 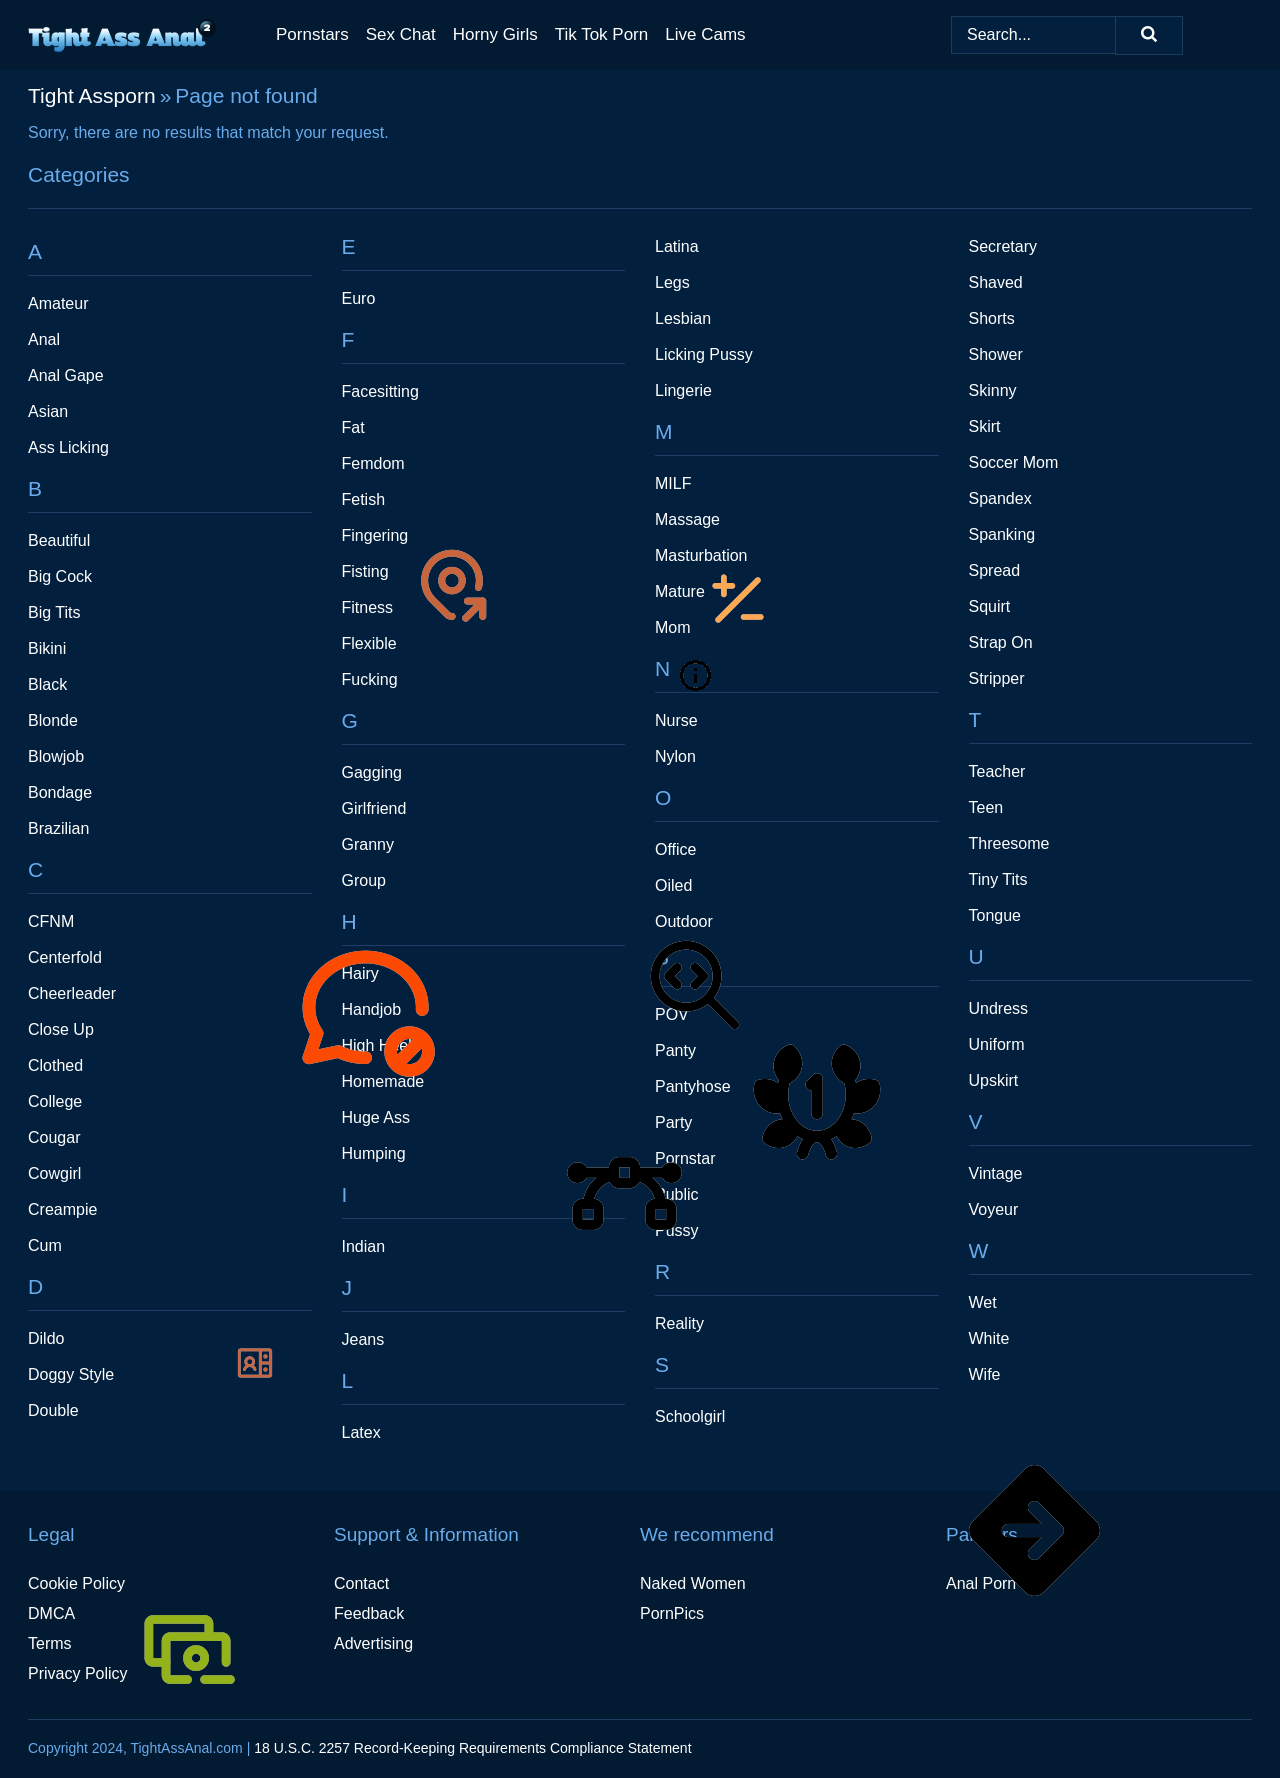 What do you see at coordinates (695, 675) in the screenshot?
I see `view more information about this item` at bounding box center [695, 675].